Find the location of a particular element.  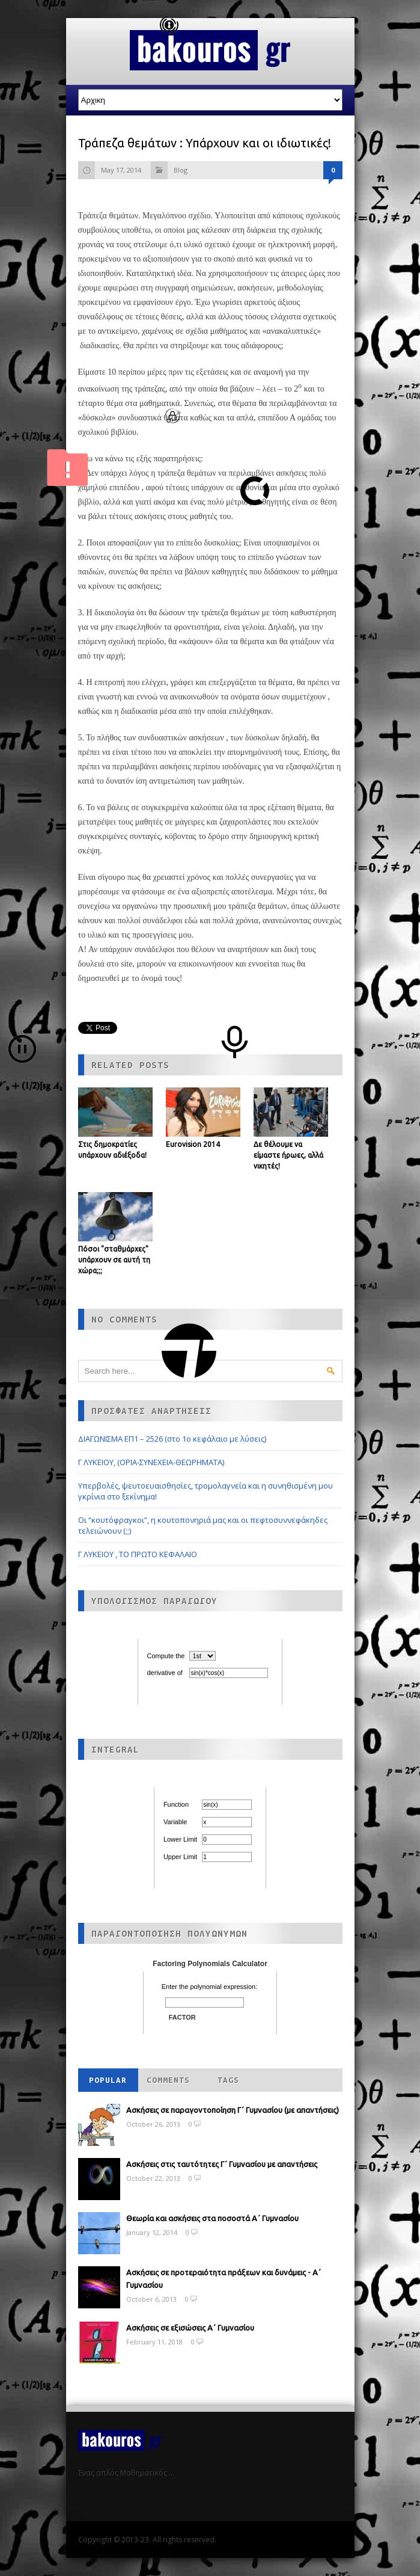

visit open collective profile or page is located at coordinates (255, 491).